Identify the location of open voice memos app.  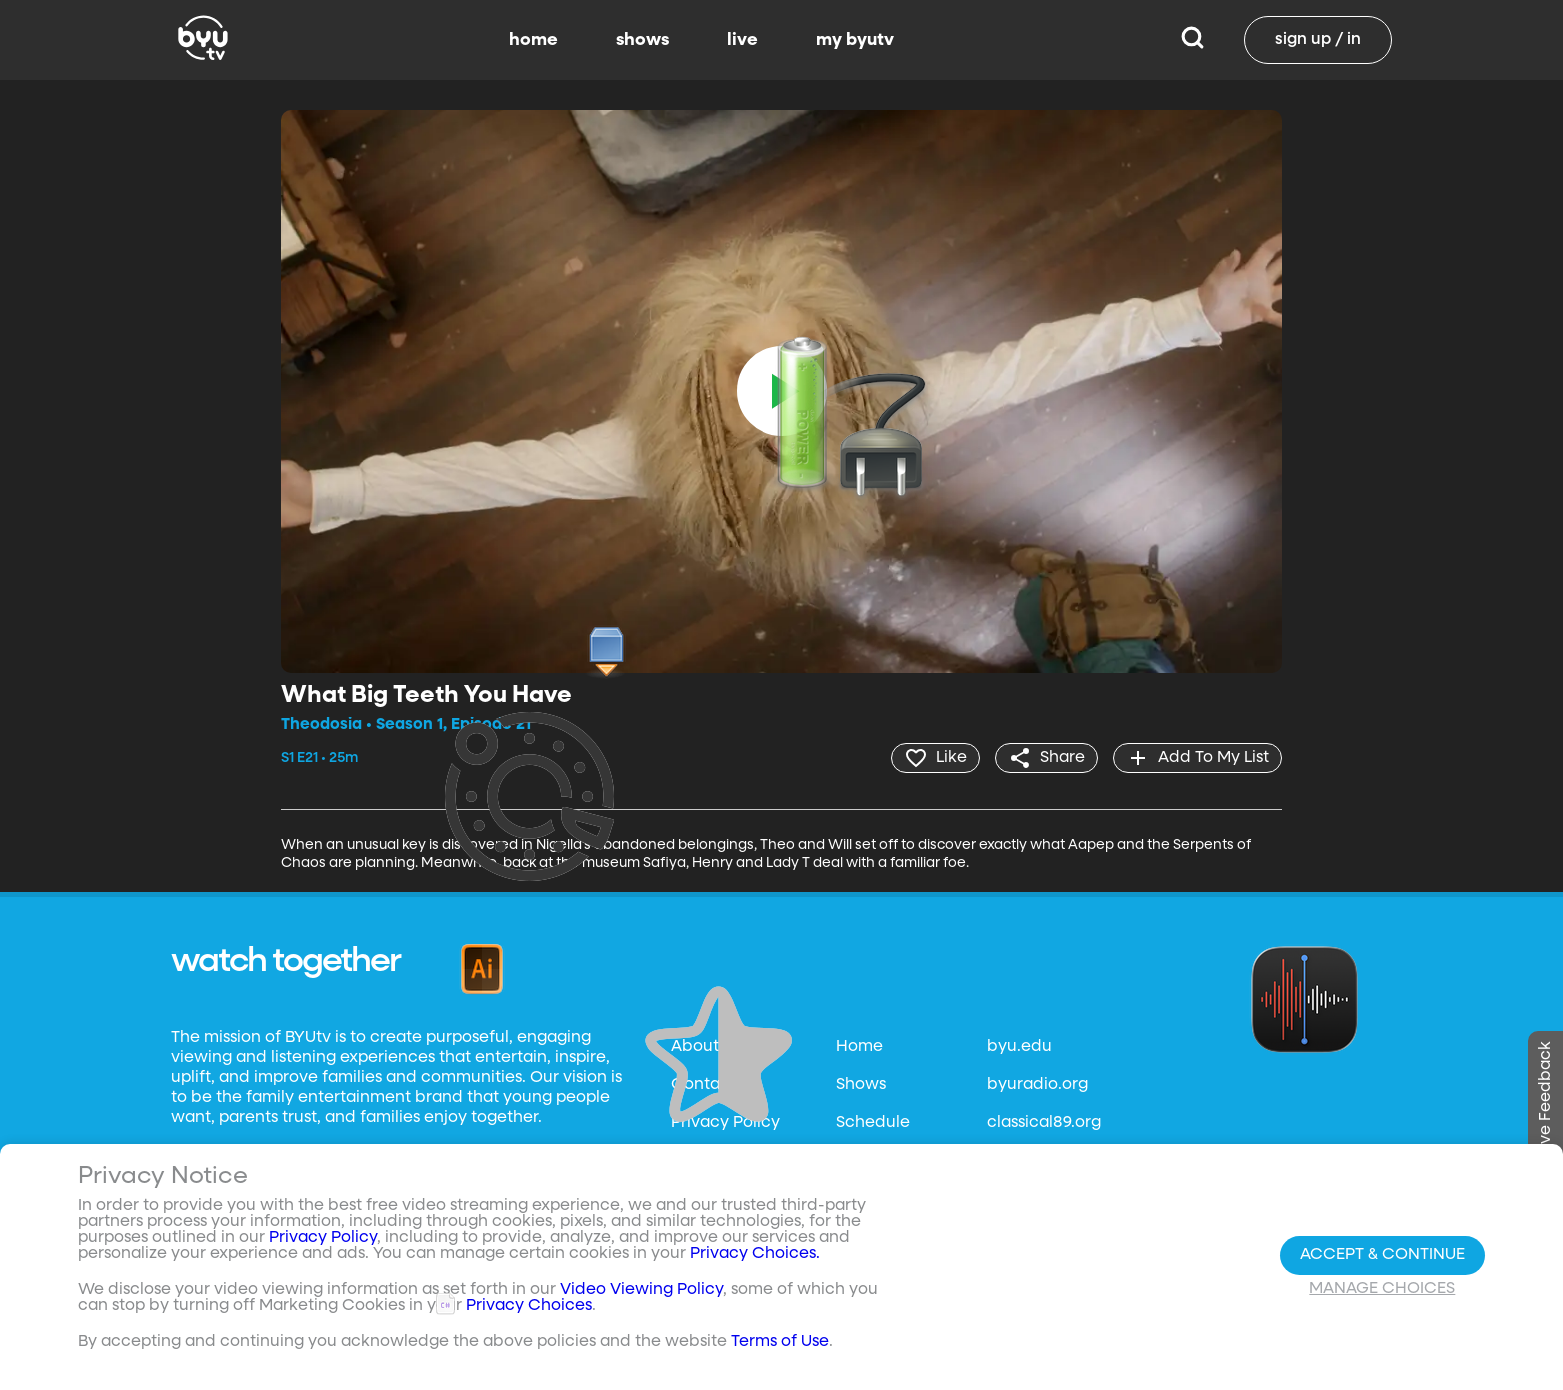
(1304, 999).